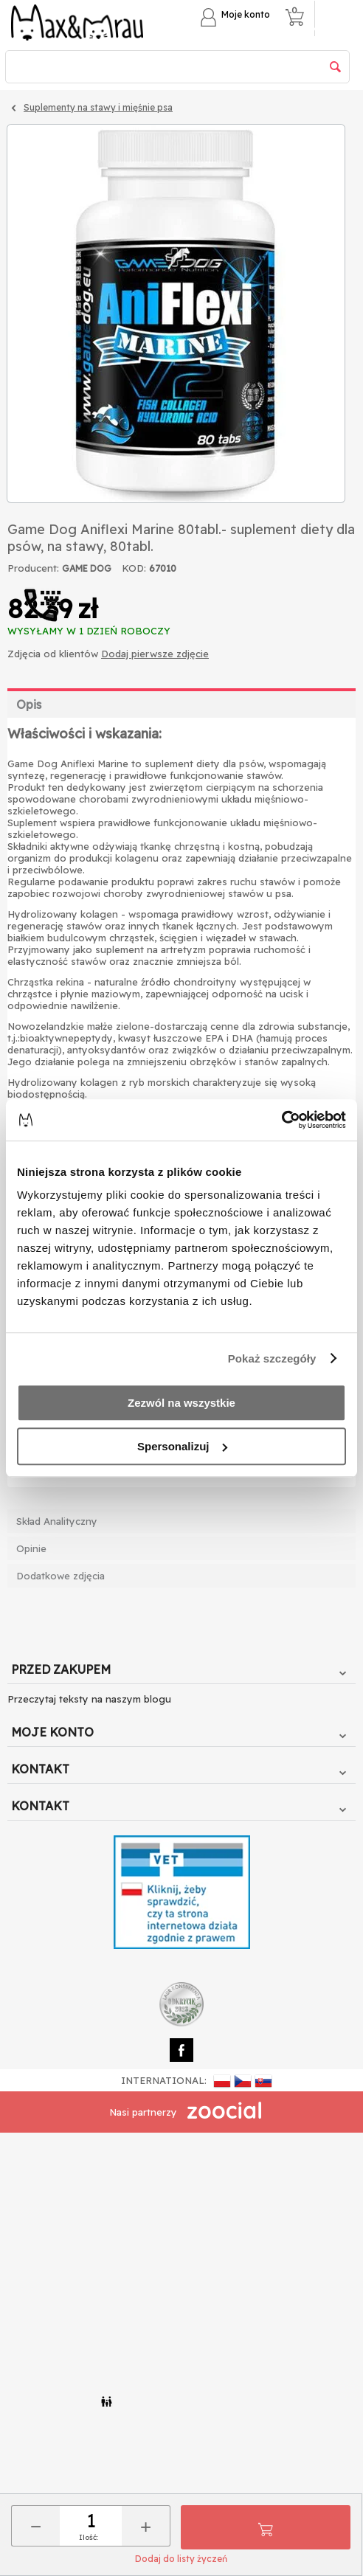 The image size is (363, 2576). What do you see at coordinates (42, 605) in the screenshot?
I see `access TTY/TDD accessibility calling features` at bounding box center [42, 605].